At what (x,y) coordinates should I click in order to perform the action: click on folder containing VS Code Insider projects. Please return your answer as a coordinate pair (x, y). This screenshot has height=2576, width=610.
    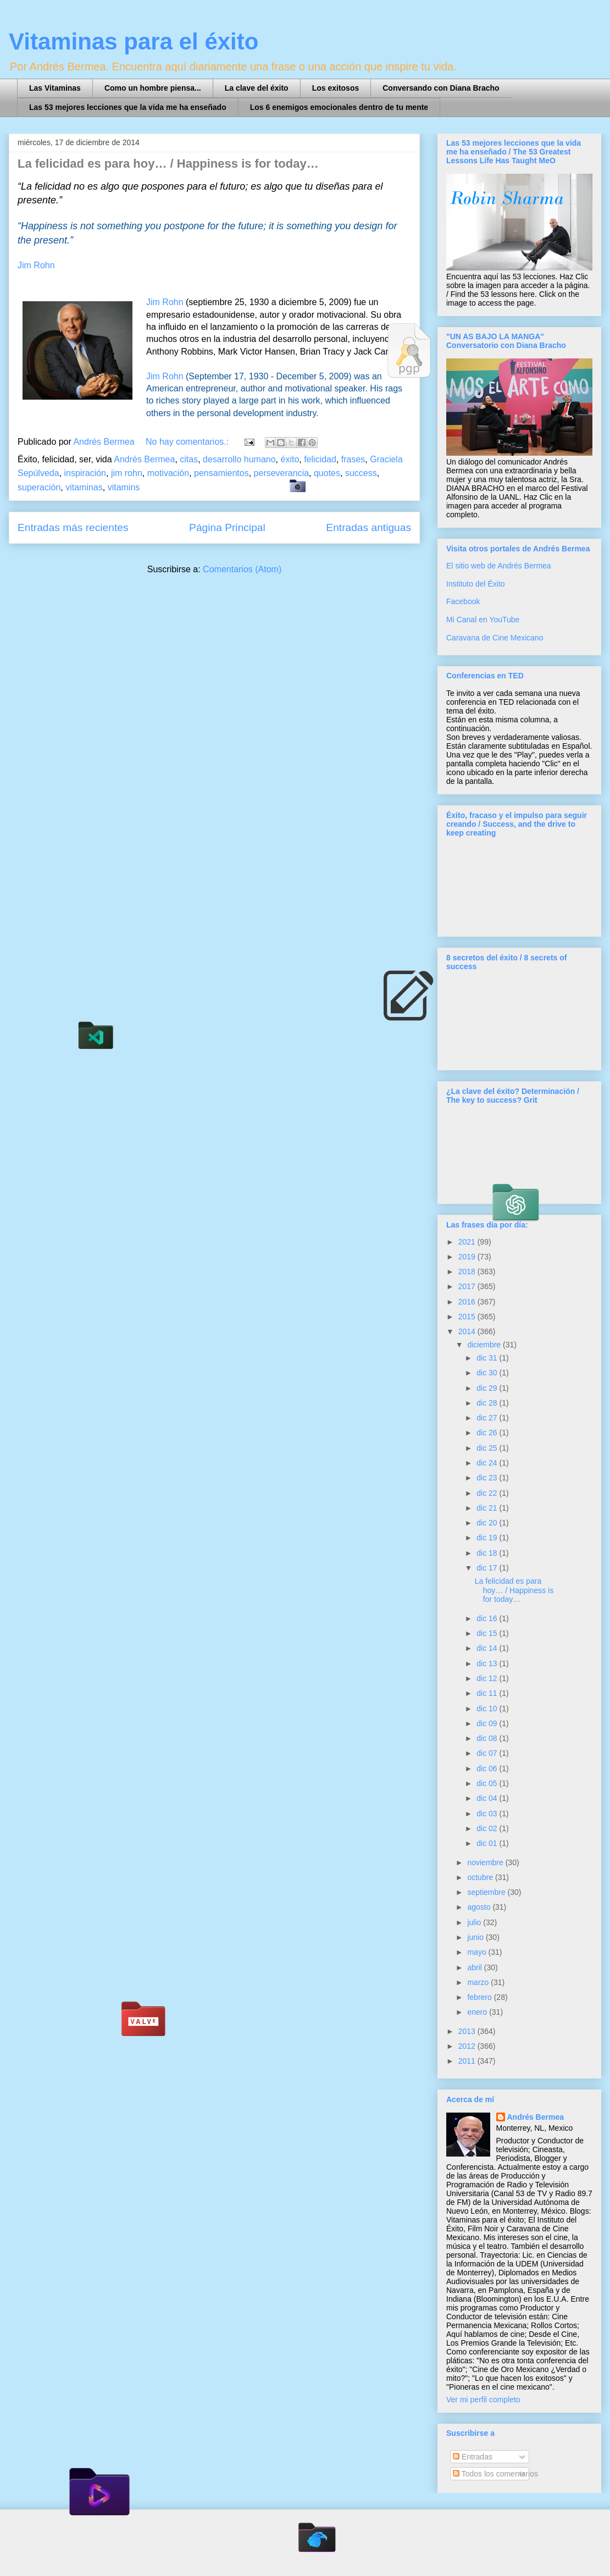
    Looking at the image, I should click on (96, 1036).